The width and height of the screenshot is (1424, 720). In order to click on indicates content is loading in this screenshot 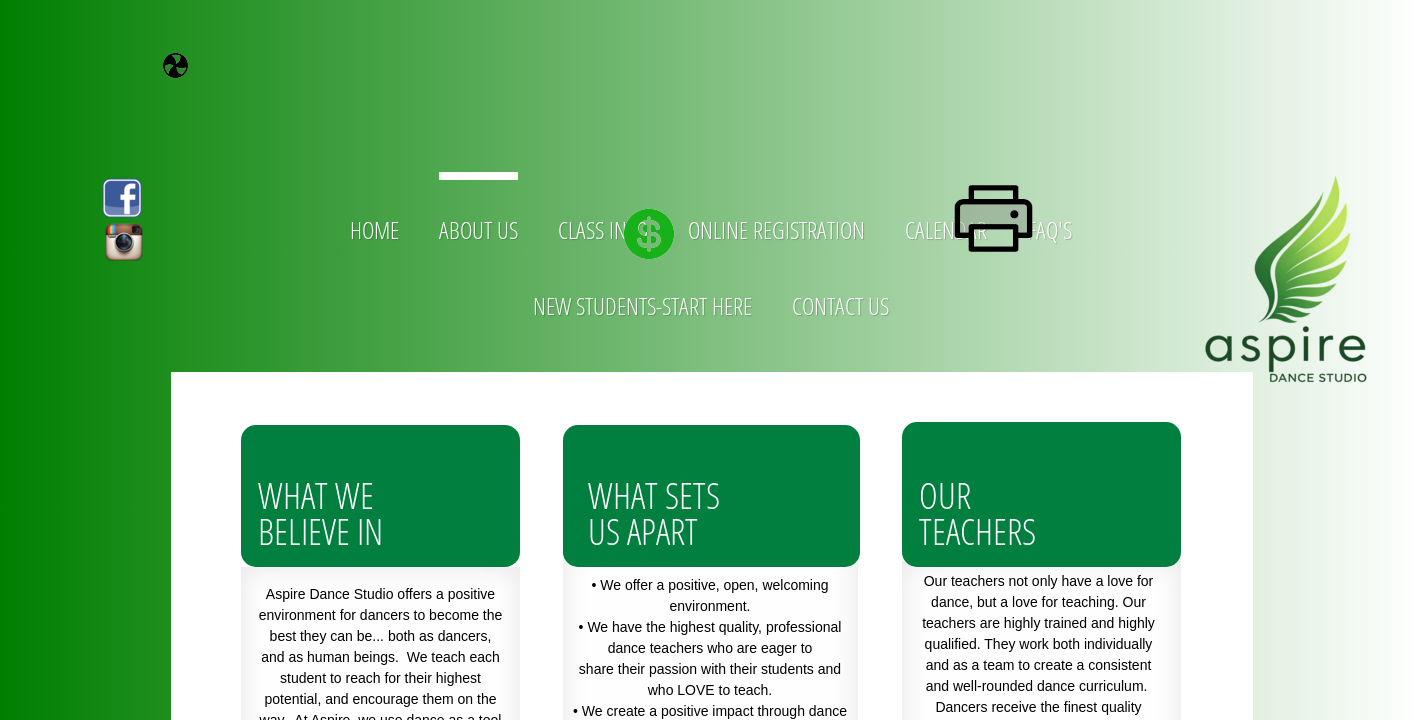, I will do `click(175, 65)`.